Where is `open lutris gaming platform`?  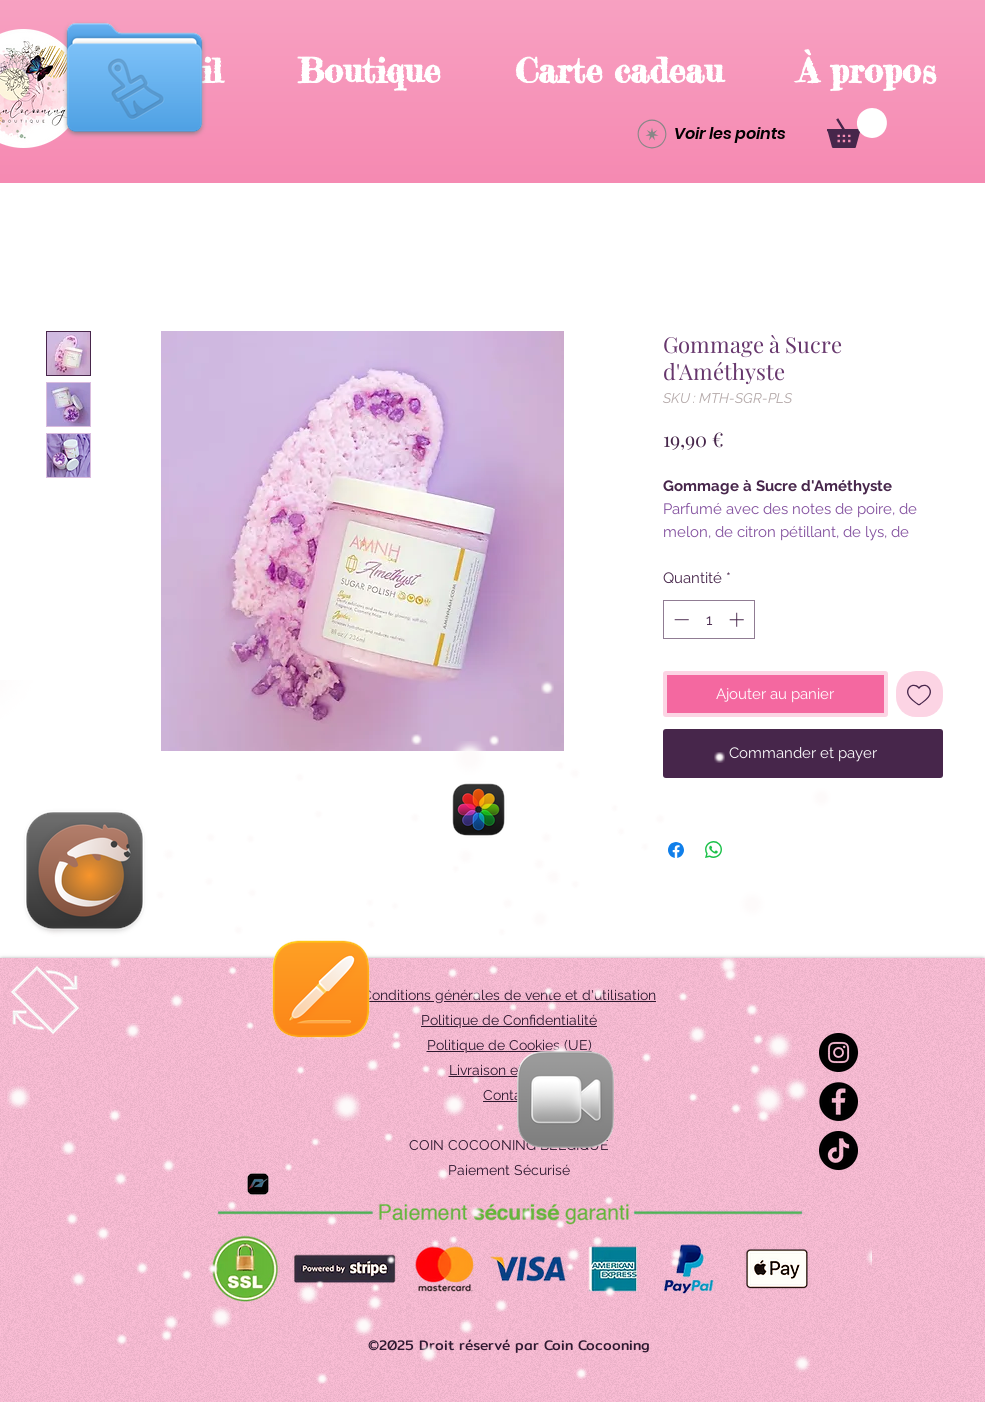 open lutris gaming platform is located at coordinates (84, 870).